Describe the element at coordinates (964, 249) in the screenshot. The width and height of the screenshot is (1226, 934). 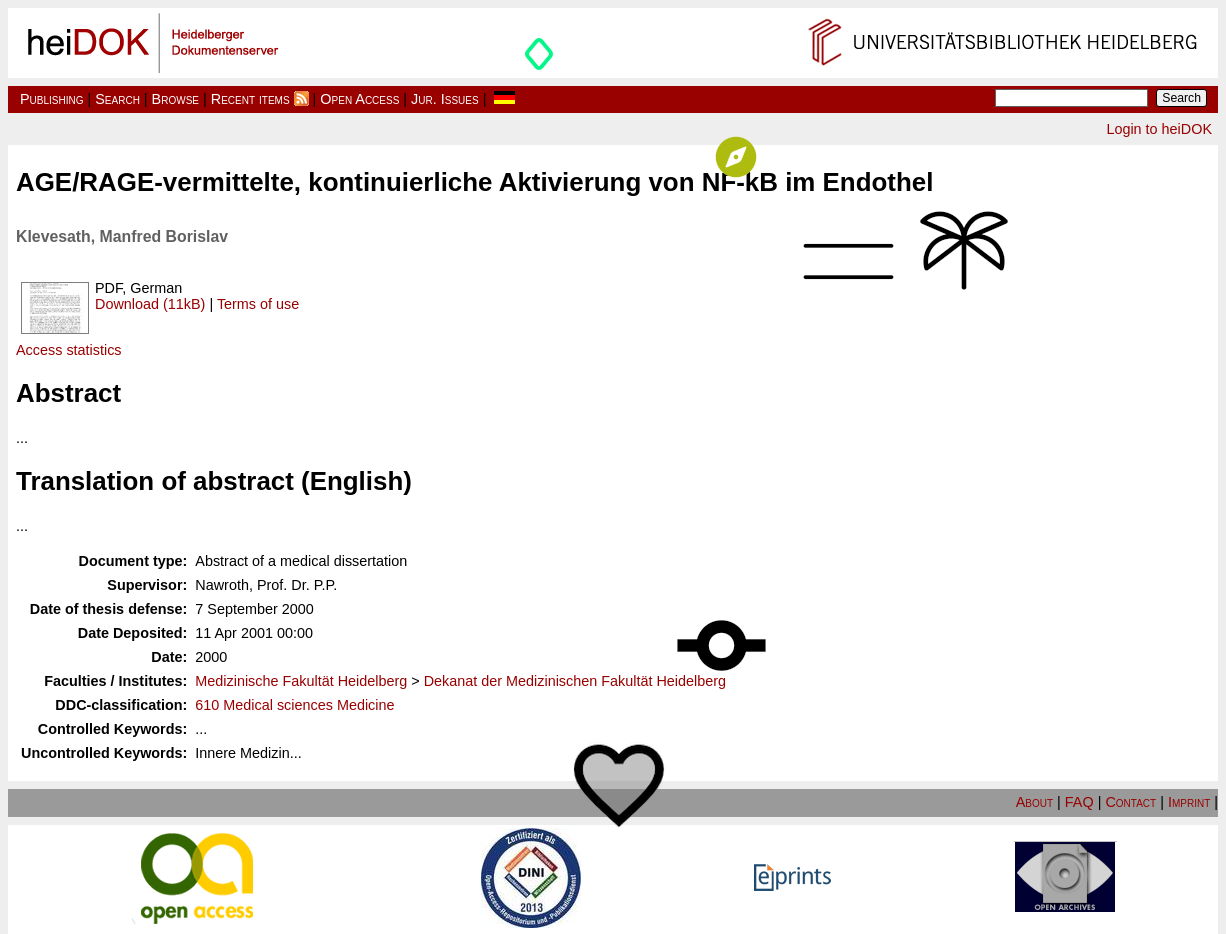
I see `access vacation or travel mode` at that location.